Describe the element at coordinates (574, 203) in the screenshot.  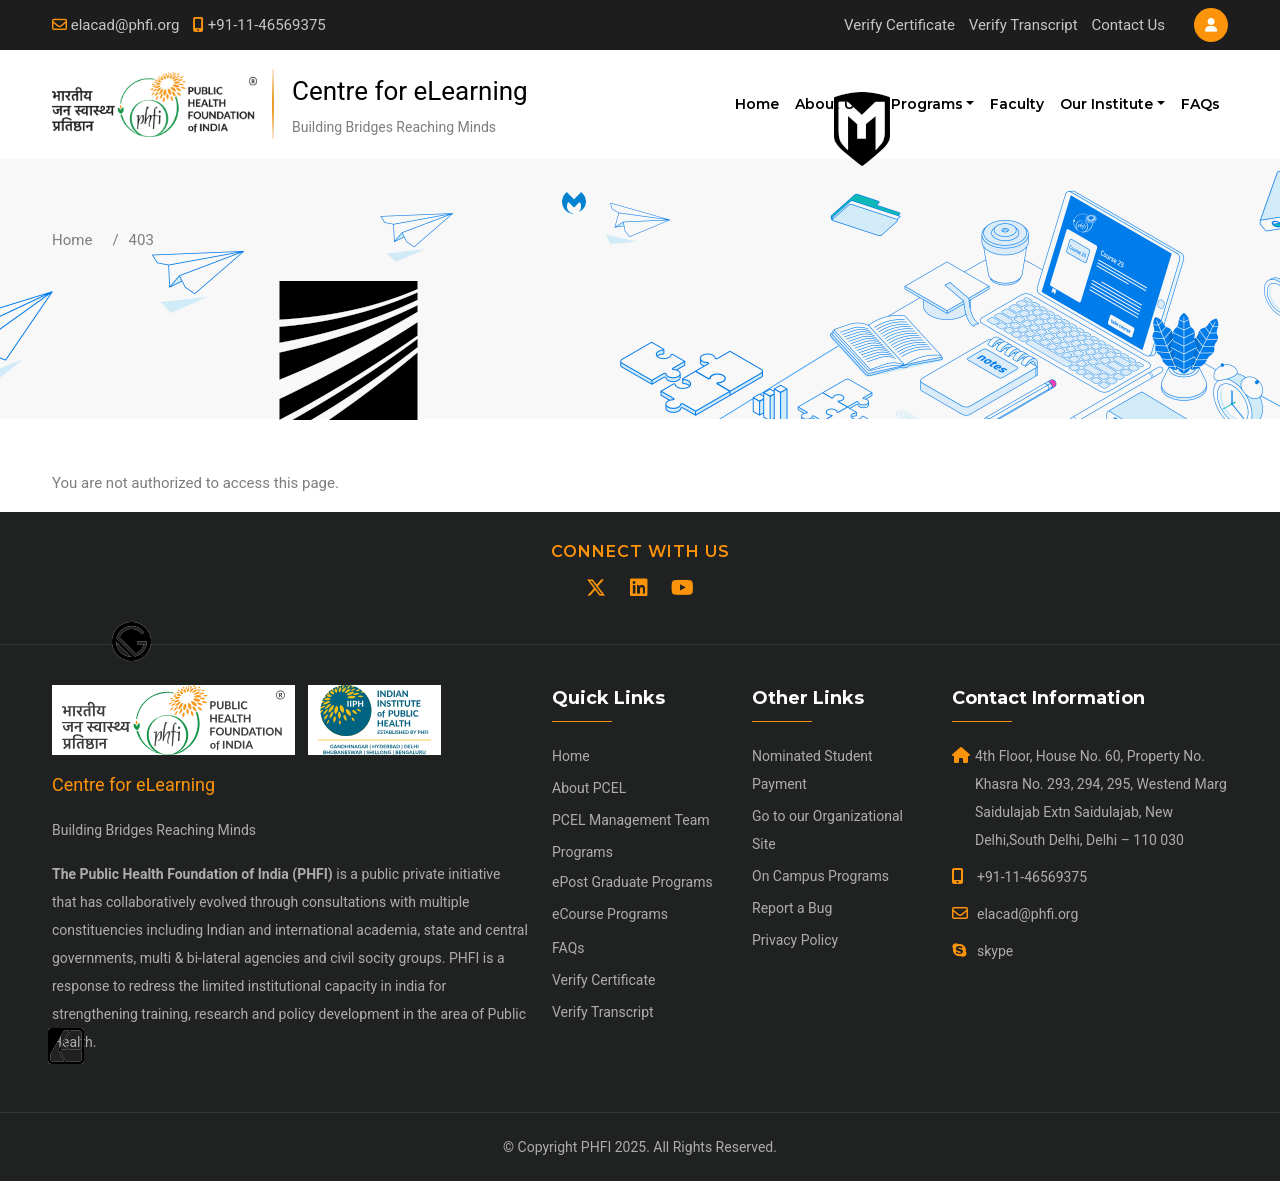
I see `open malwarebytes antivirus software` at that location.